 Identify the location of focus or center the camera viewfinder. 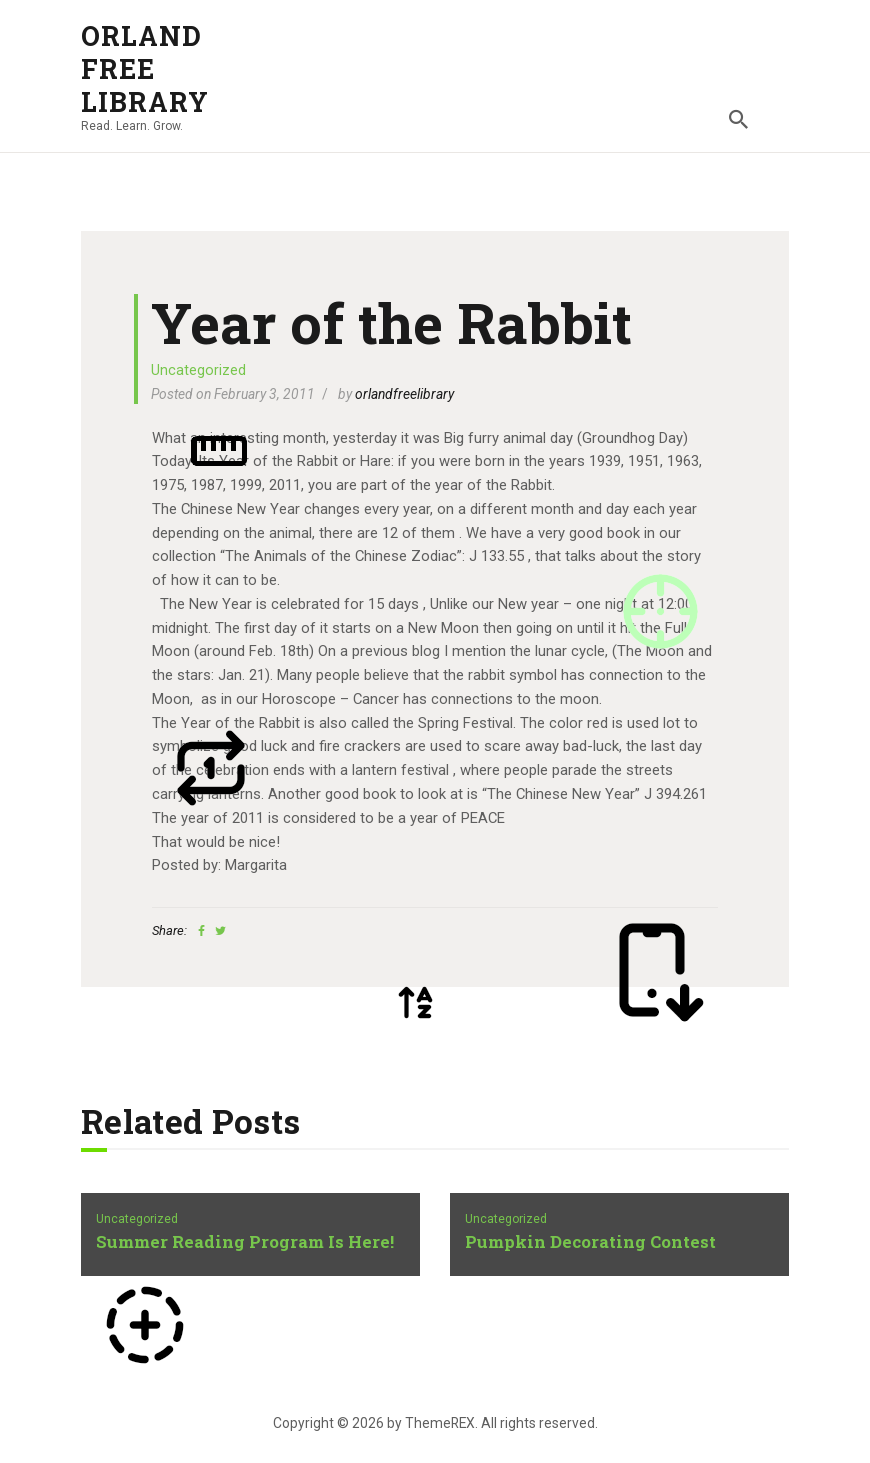
(660, 611).